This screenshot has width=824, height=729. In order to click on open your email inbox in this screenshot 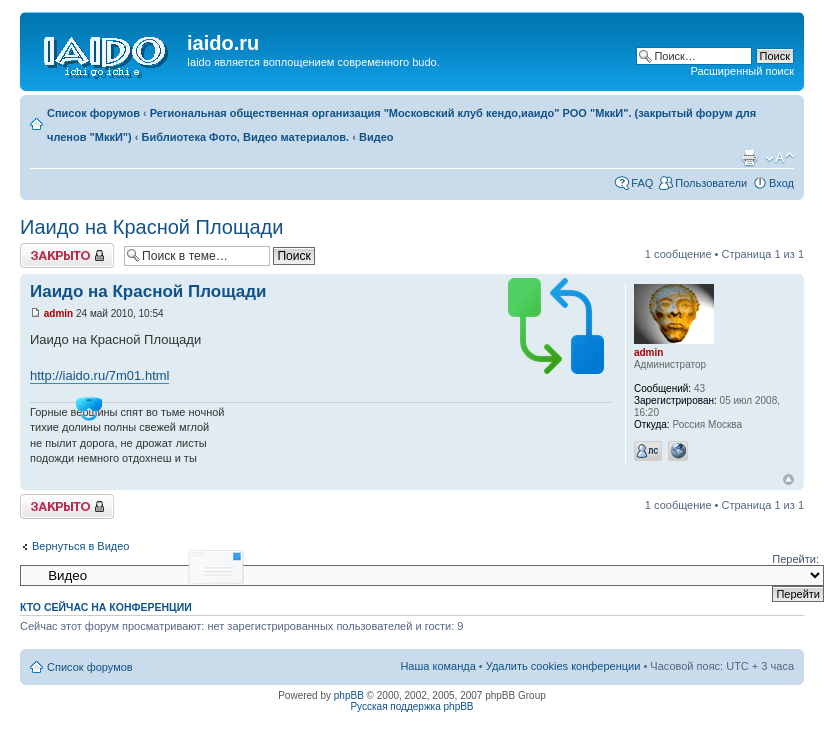, I will do `click(216, 567)`.